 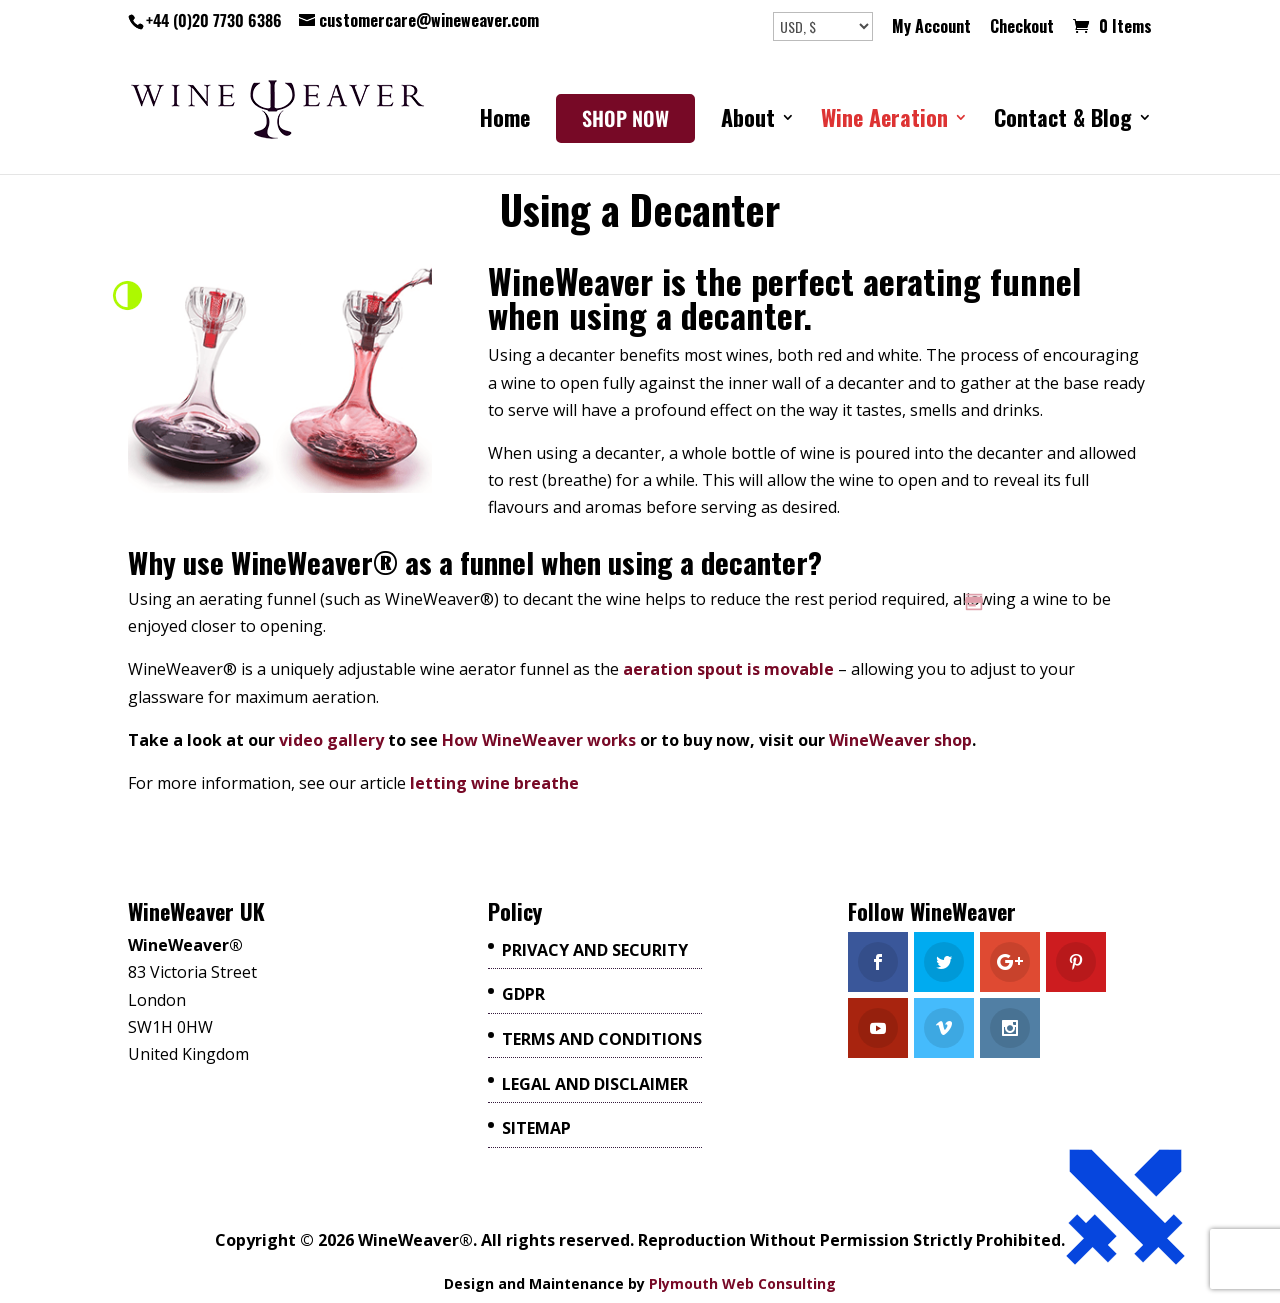 What do you see at coordinates (1125, 1205) in the screenshot?
I see `access game or battle features` at bounding box center [1125, 1205].